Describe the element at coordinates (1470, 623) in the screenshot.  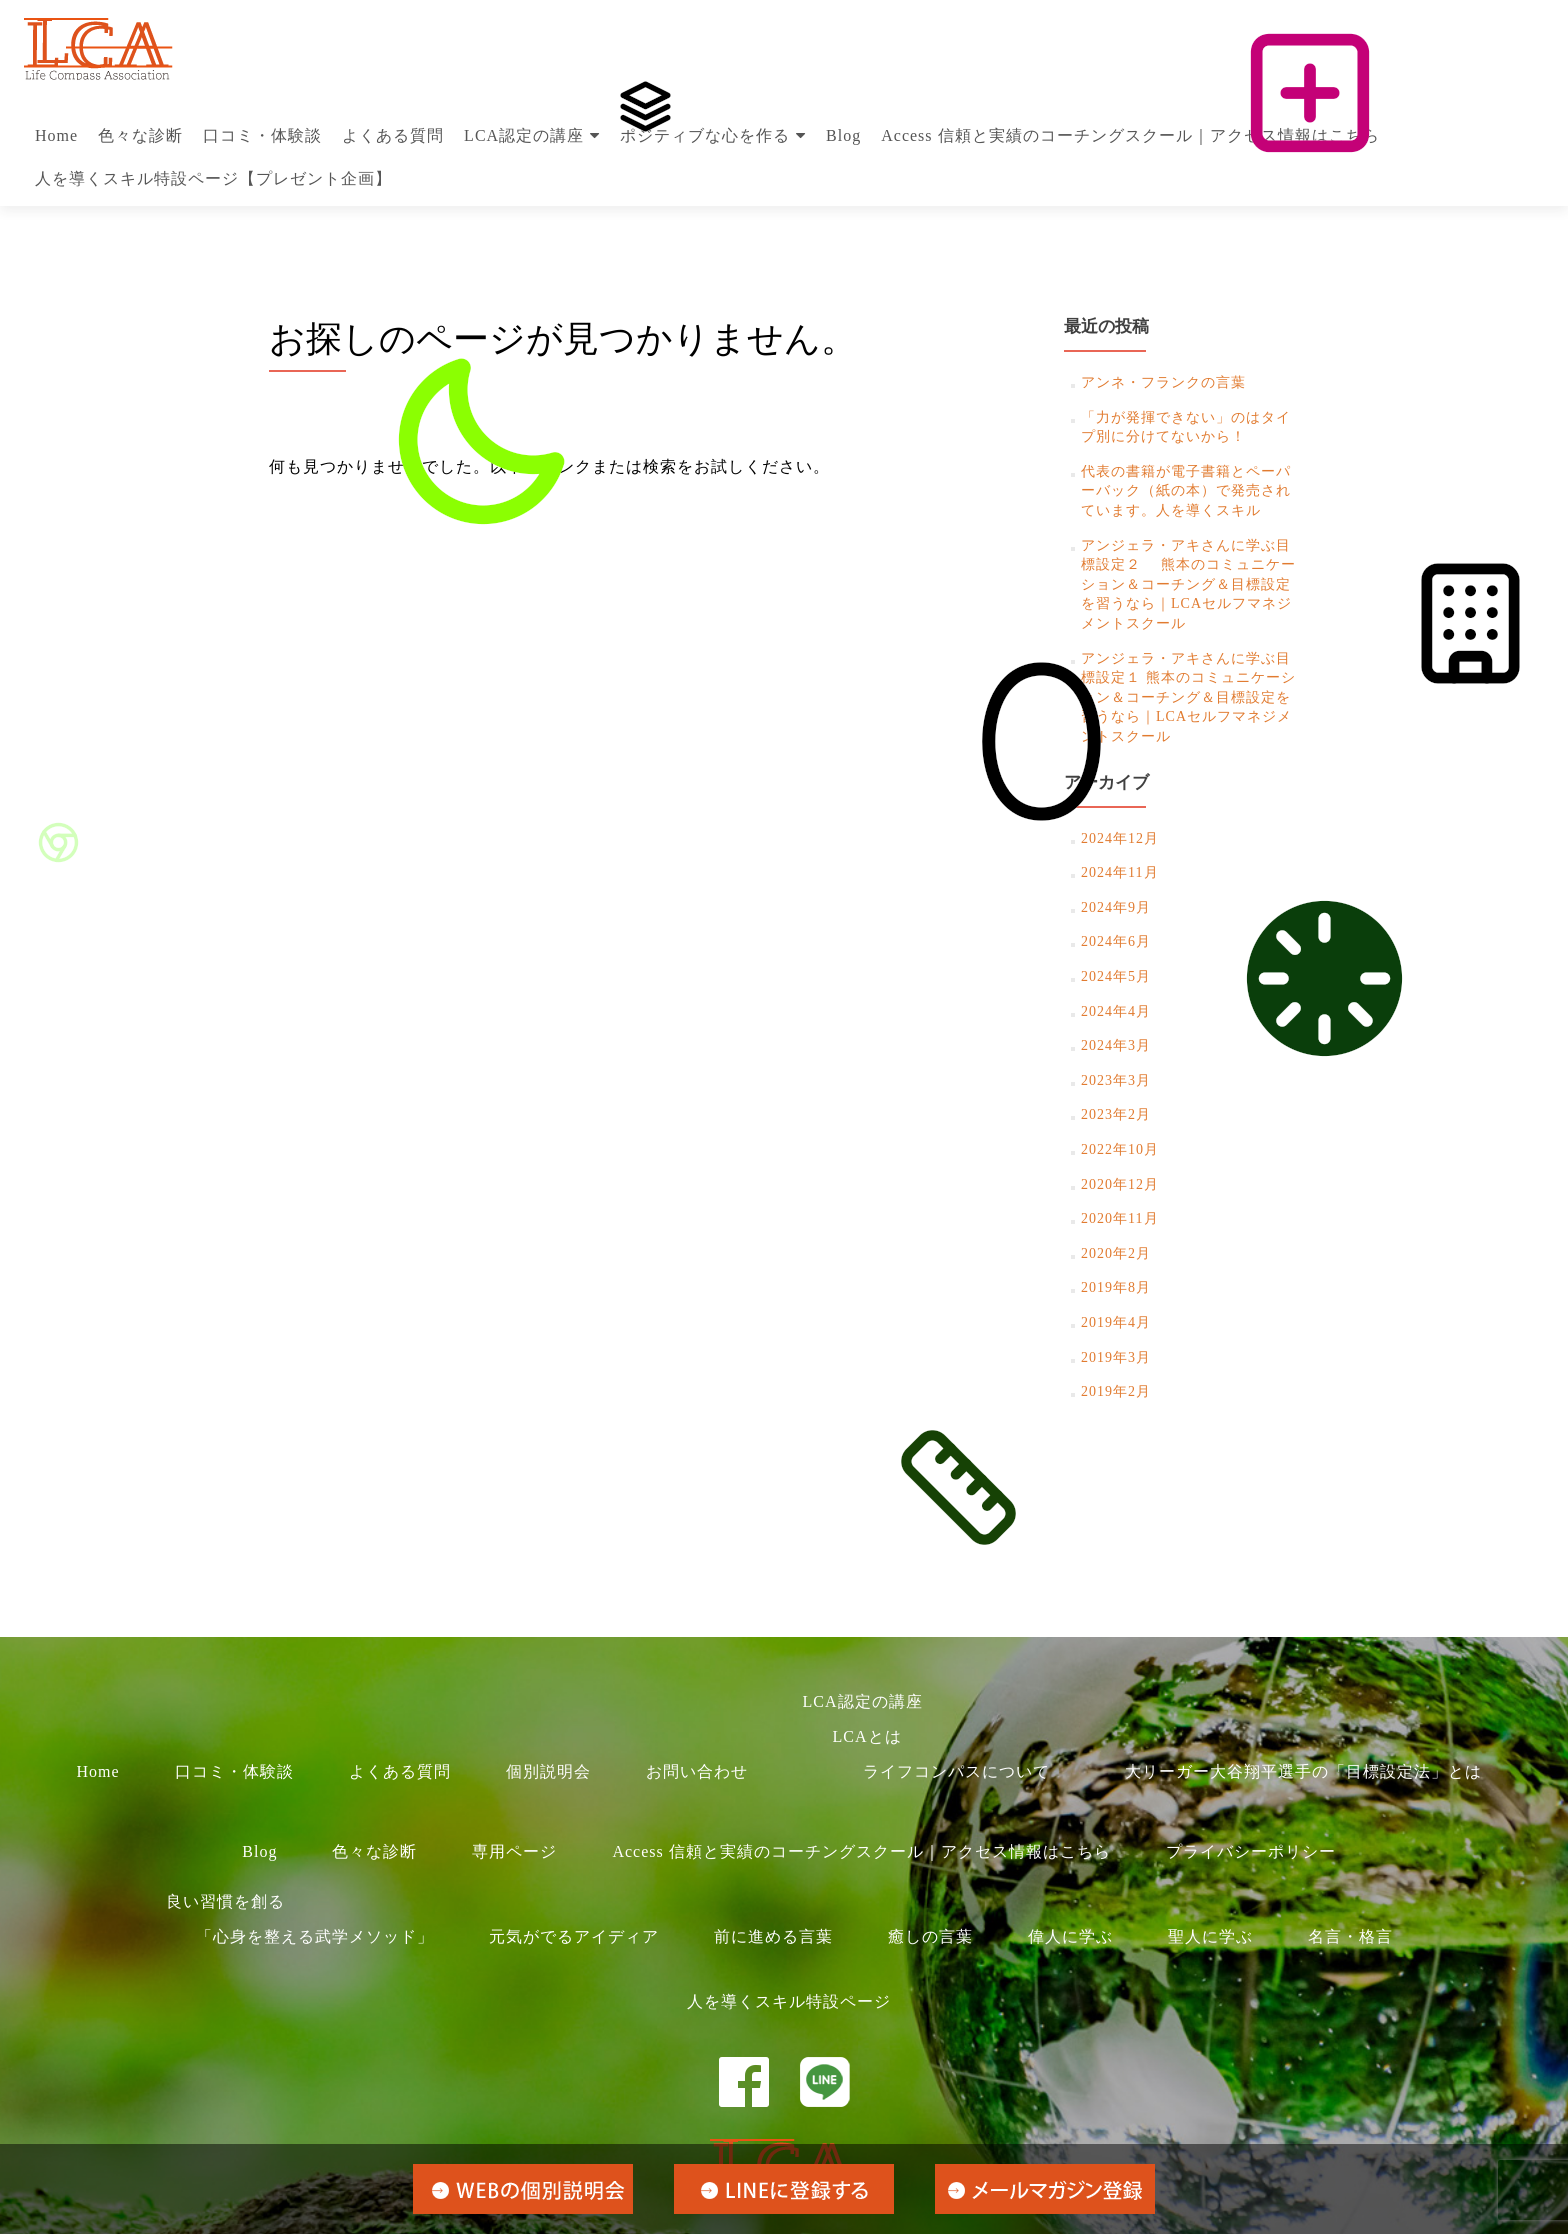
I see `view office or business location` at that location.